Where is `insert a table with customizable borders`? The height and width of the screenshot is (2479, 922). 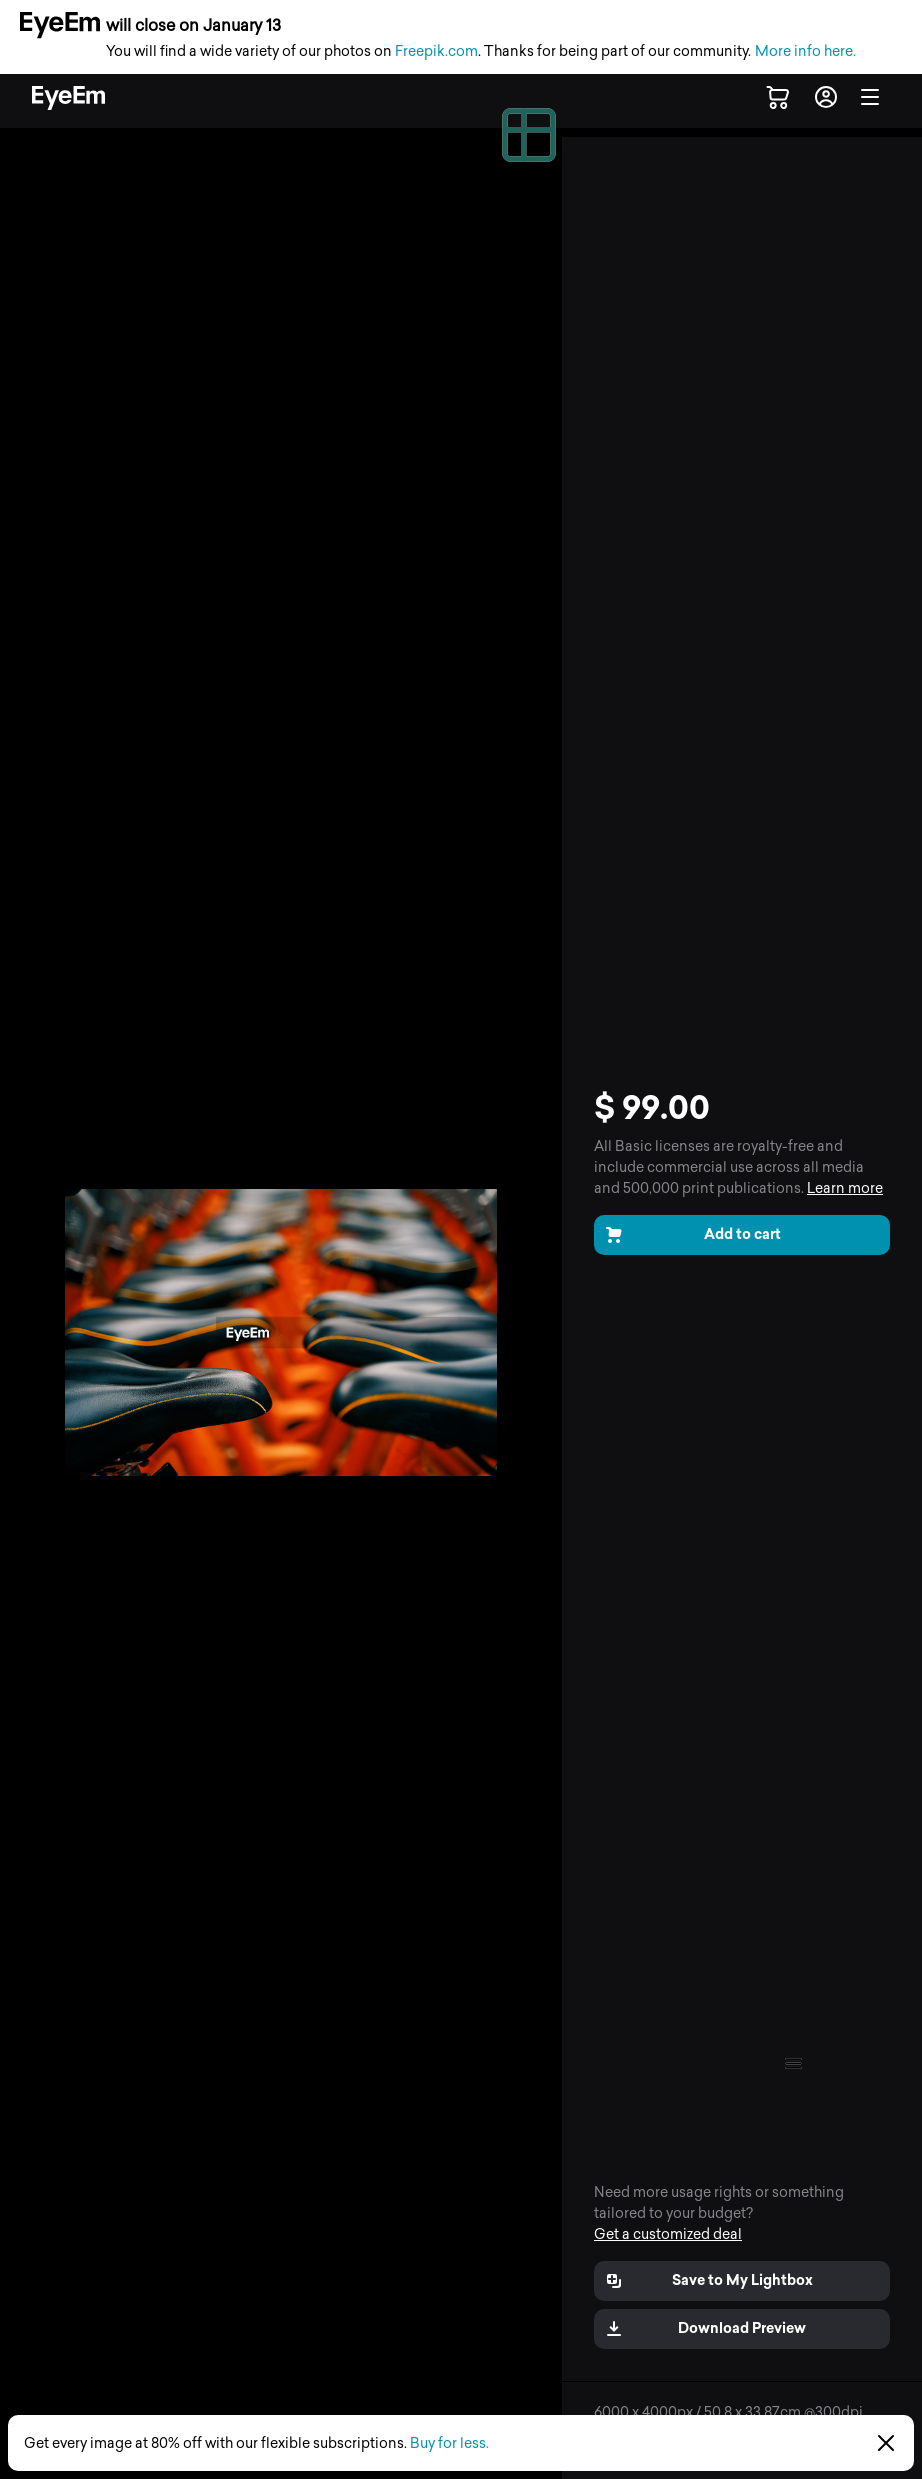
insert a table with customizable borders is located at coordinates (529, 135).